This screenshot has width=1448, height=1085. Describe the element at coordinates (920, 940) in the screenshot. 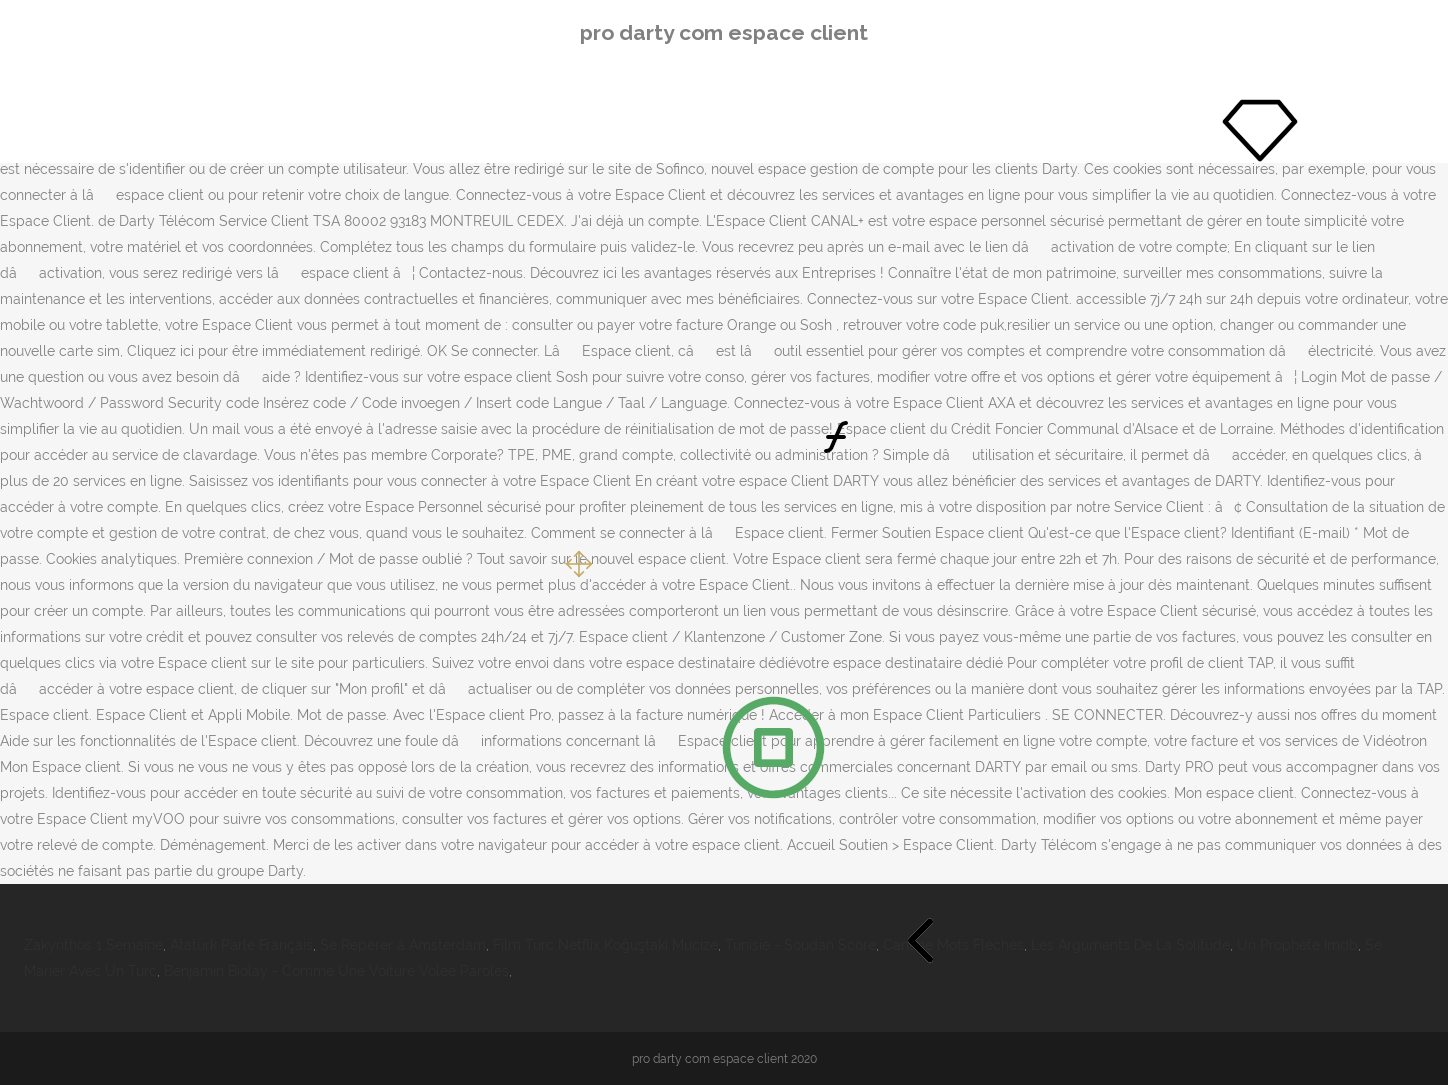

I see `go back to the previous screen` at that location.